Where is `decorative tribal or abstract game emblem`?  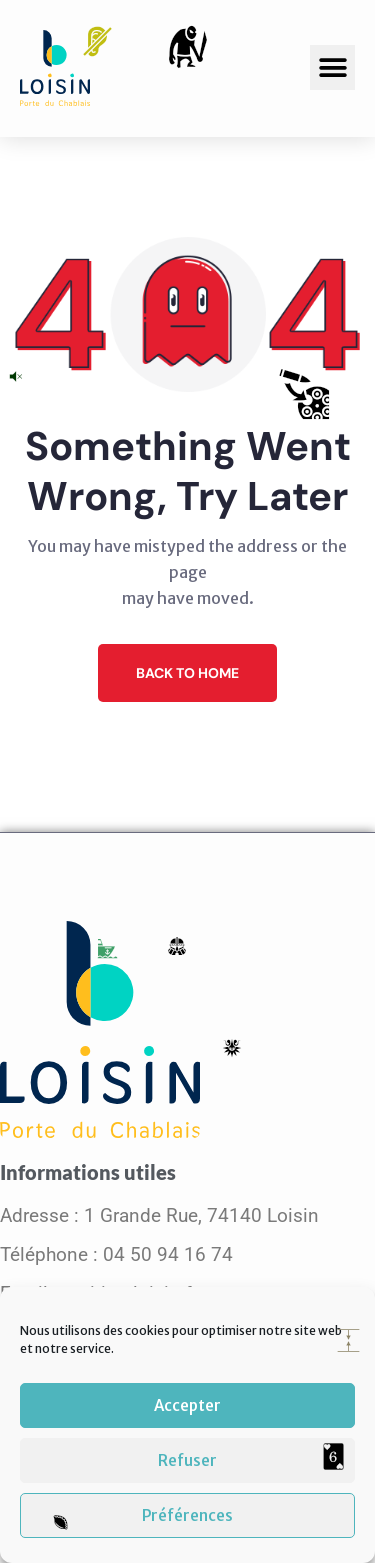 decorative tribal or abstract game emblem is located at coordinates (232, 1048).